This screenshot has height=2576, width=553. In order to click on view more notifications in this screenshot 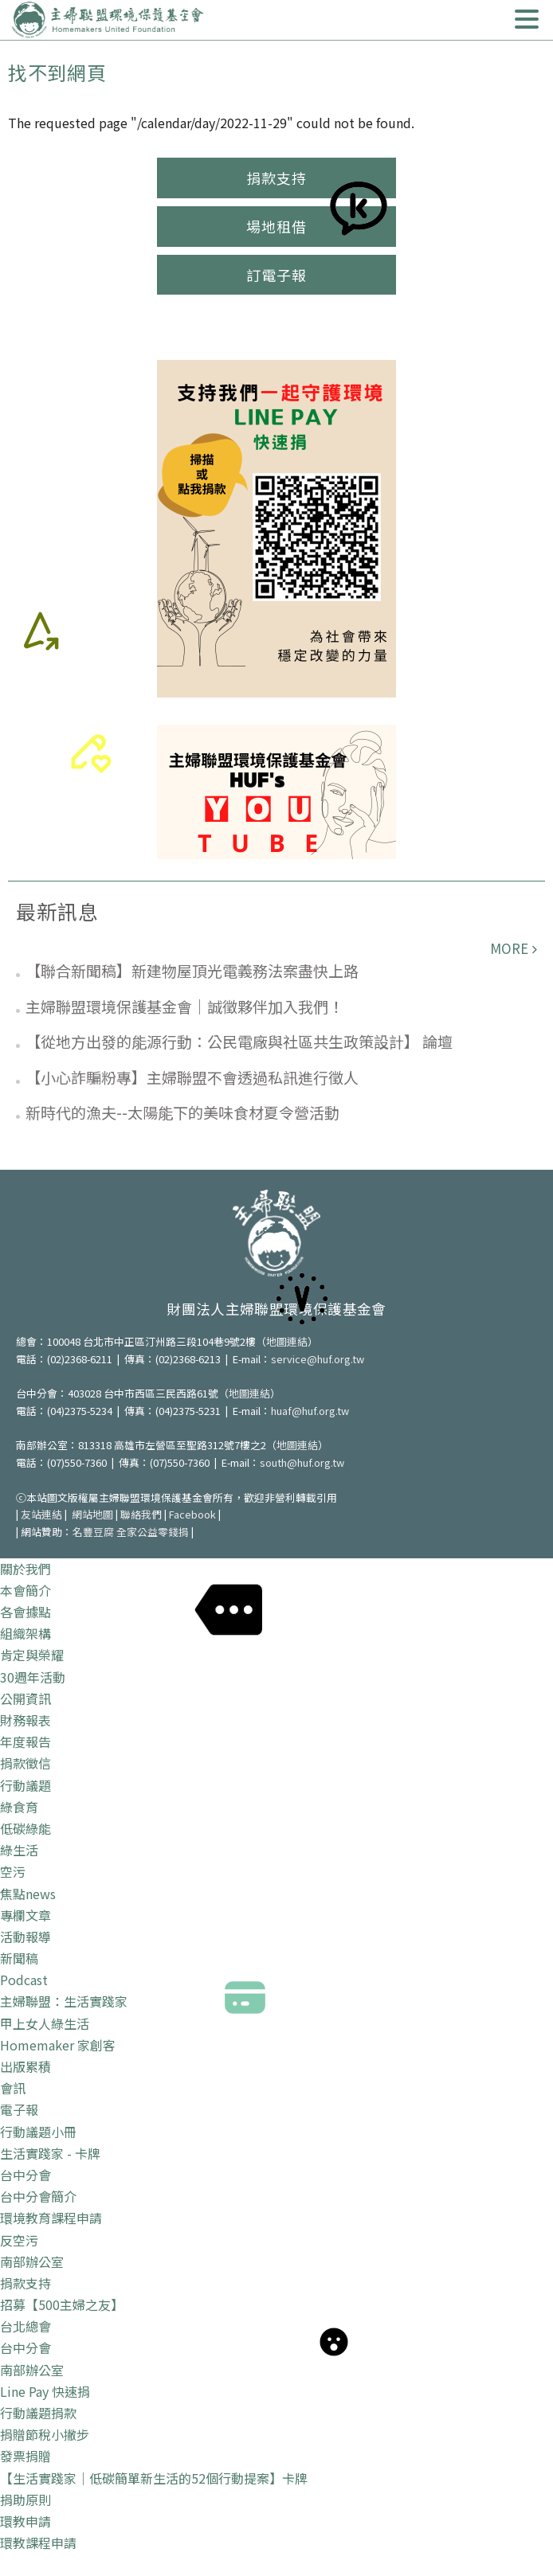, I will do `click(228, 1609)`.